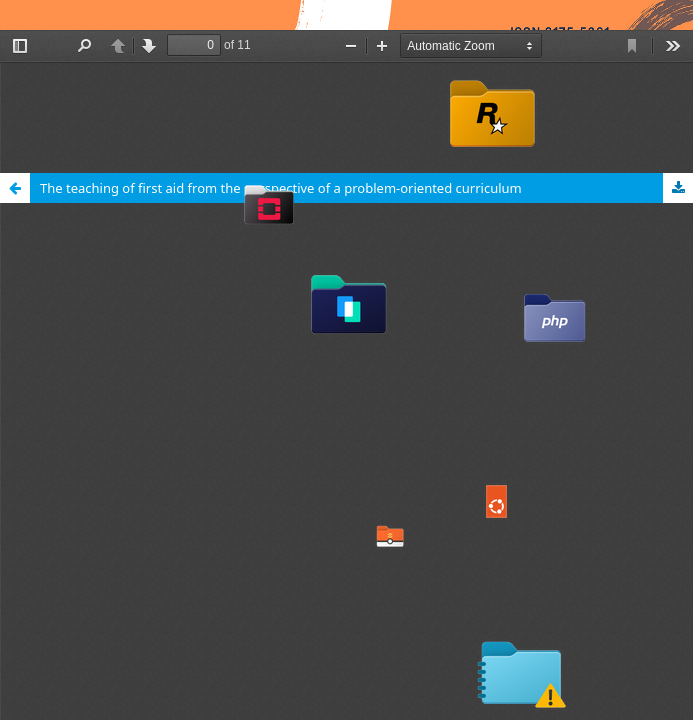  I want to click on access system log files, so click(521, 675).